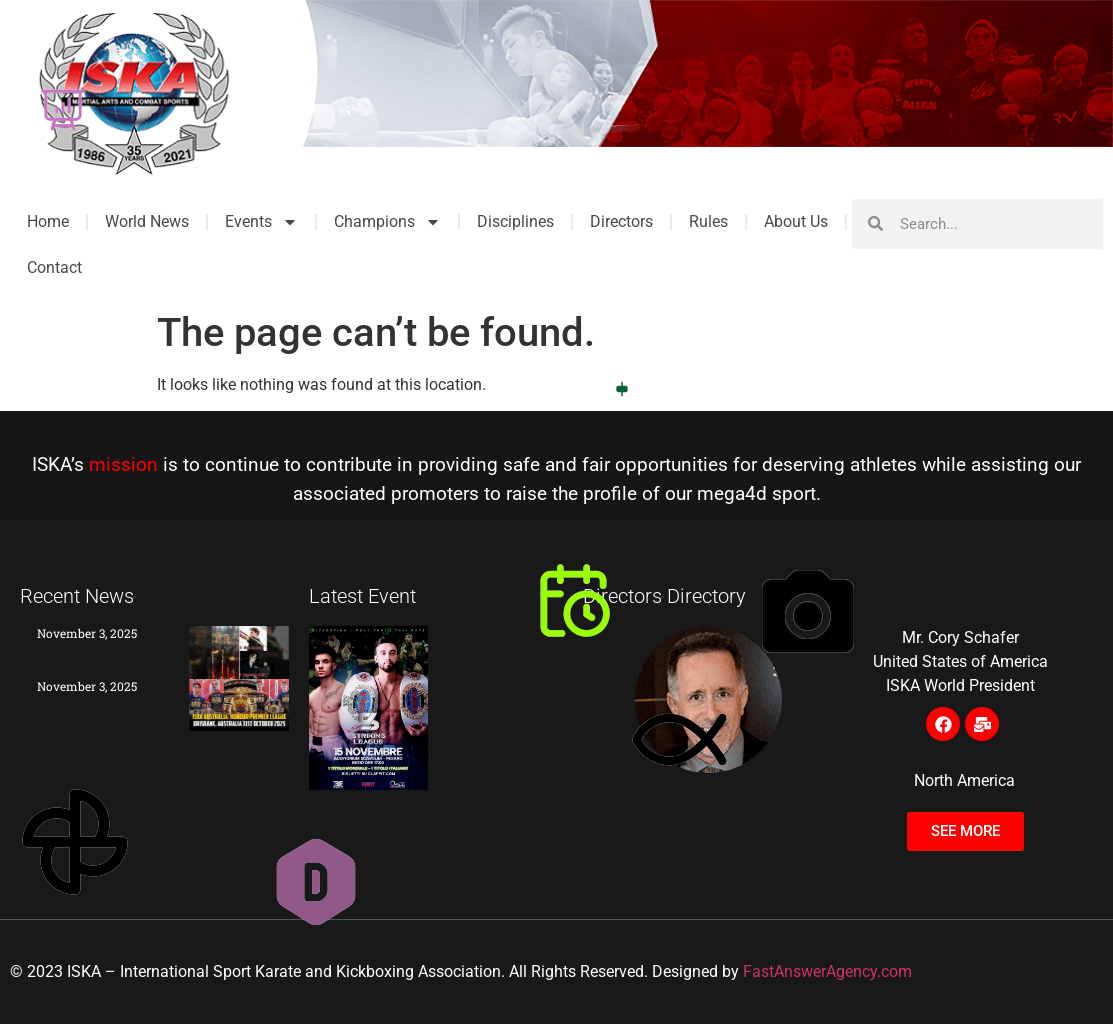  Describe the element at coordinates (808, 616) in the screenshot. I see `open camera to take a photo` at that location.